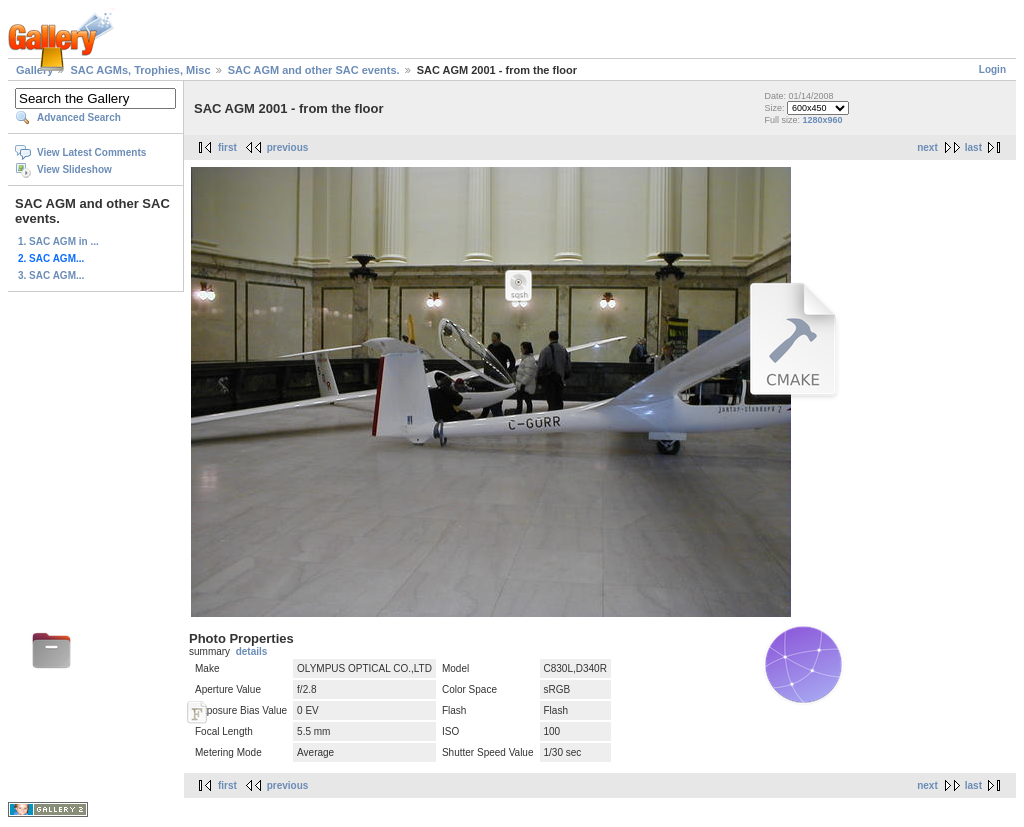 The width and height of the screenshot is (1024, 827). Describe the element at coordinates (803, 664) in the screenshot. I see `access network workgroup or shared resources` at that location.